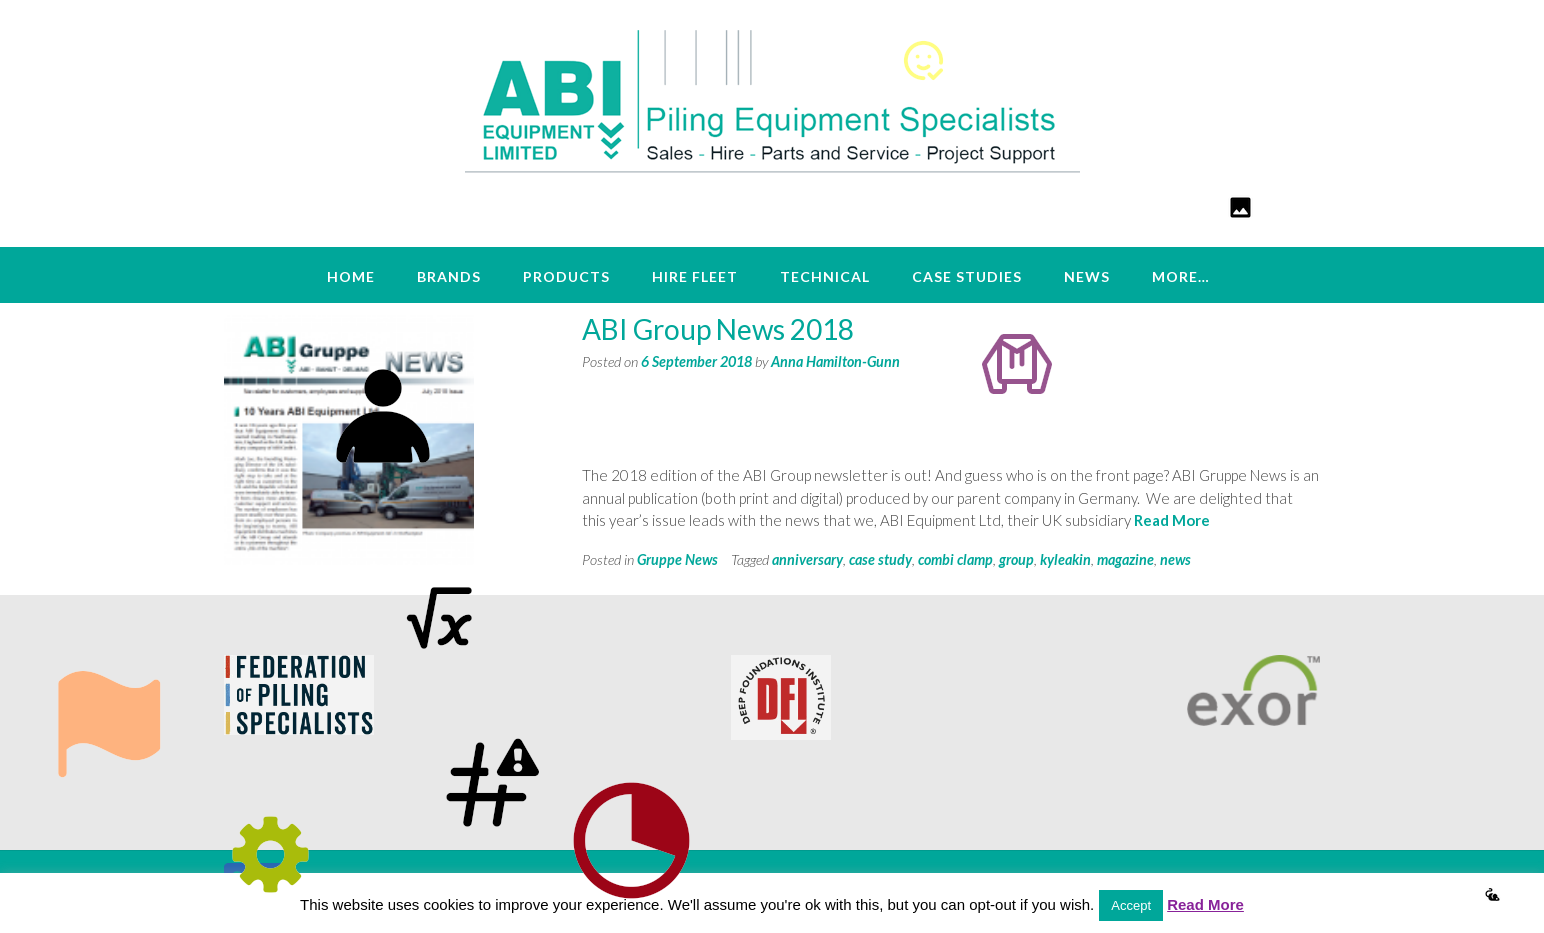 This screenshot has height=933, width=1544. Describe the element at coordinates (923, 60) in the screenshot. I see `confirm mood or emotional check-in` at that location.